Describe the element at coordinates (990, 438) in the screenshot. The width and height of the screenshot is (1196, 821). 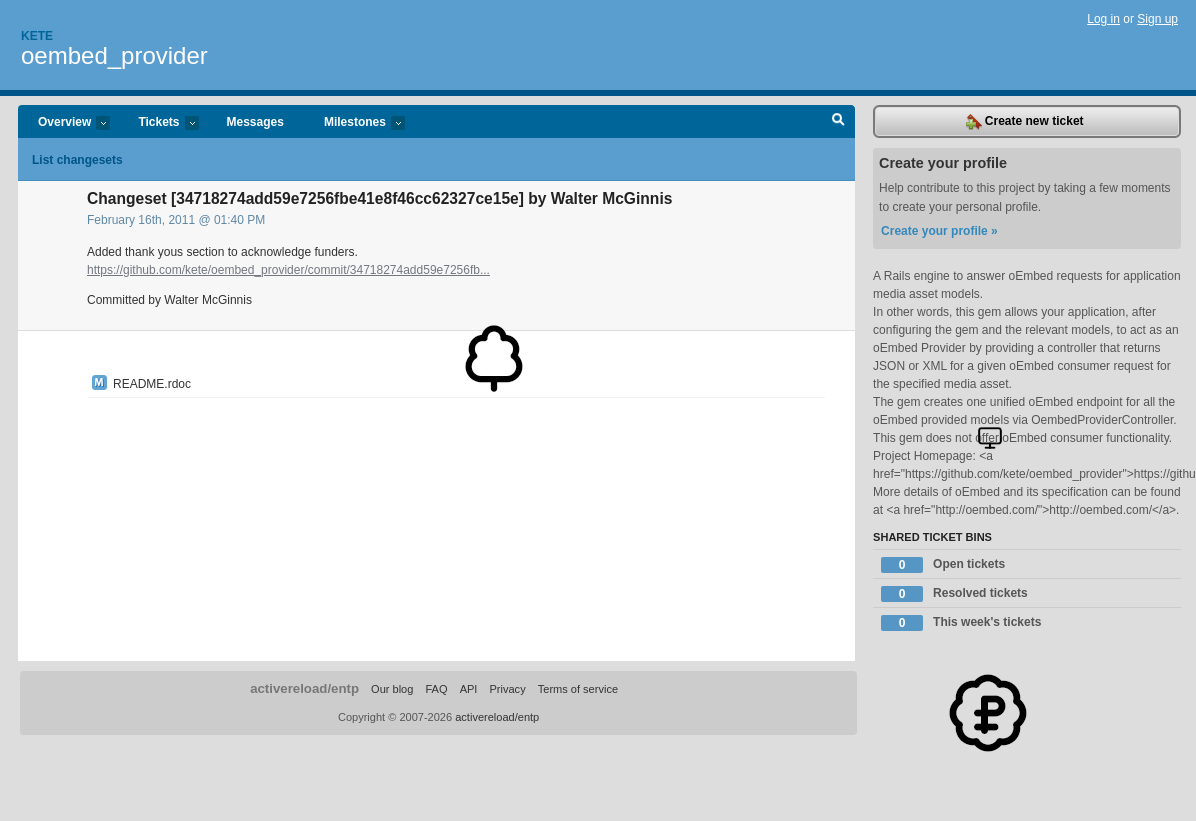
I see `switch to desktop display mode` at that location.